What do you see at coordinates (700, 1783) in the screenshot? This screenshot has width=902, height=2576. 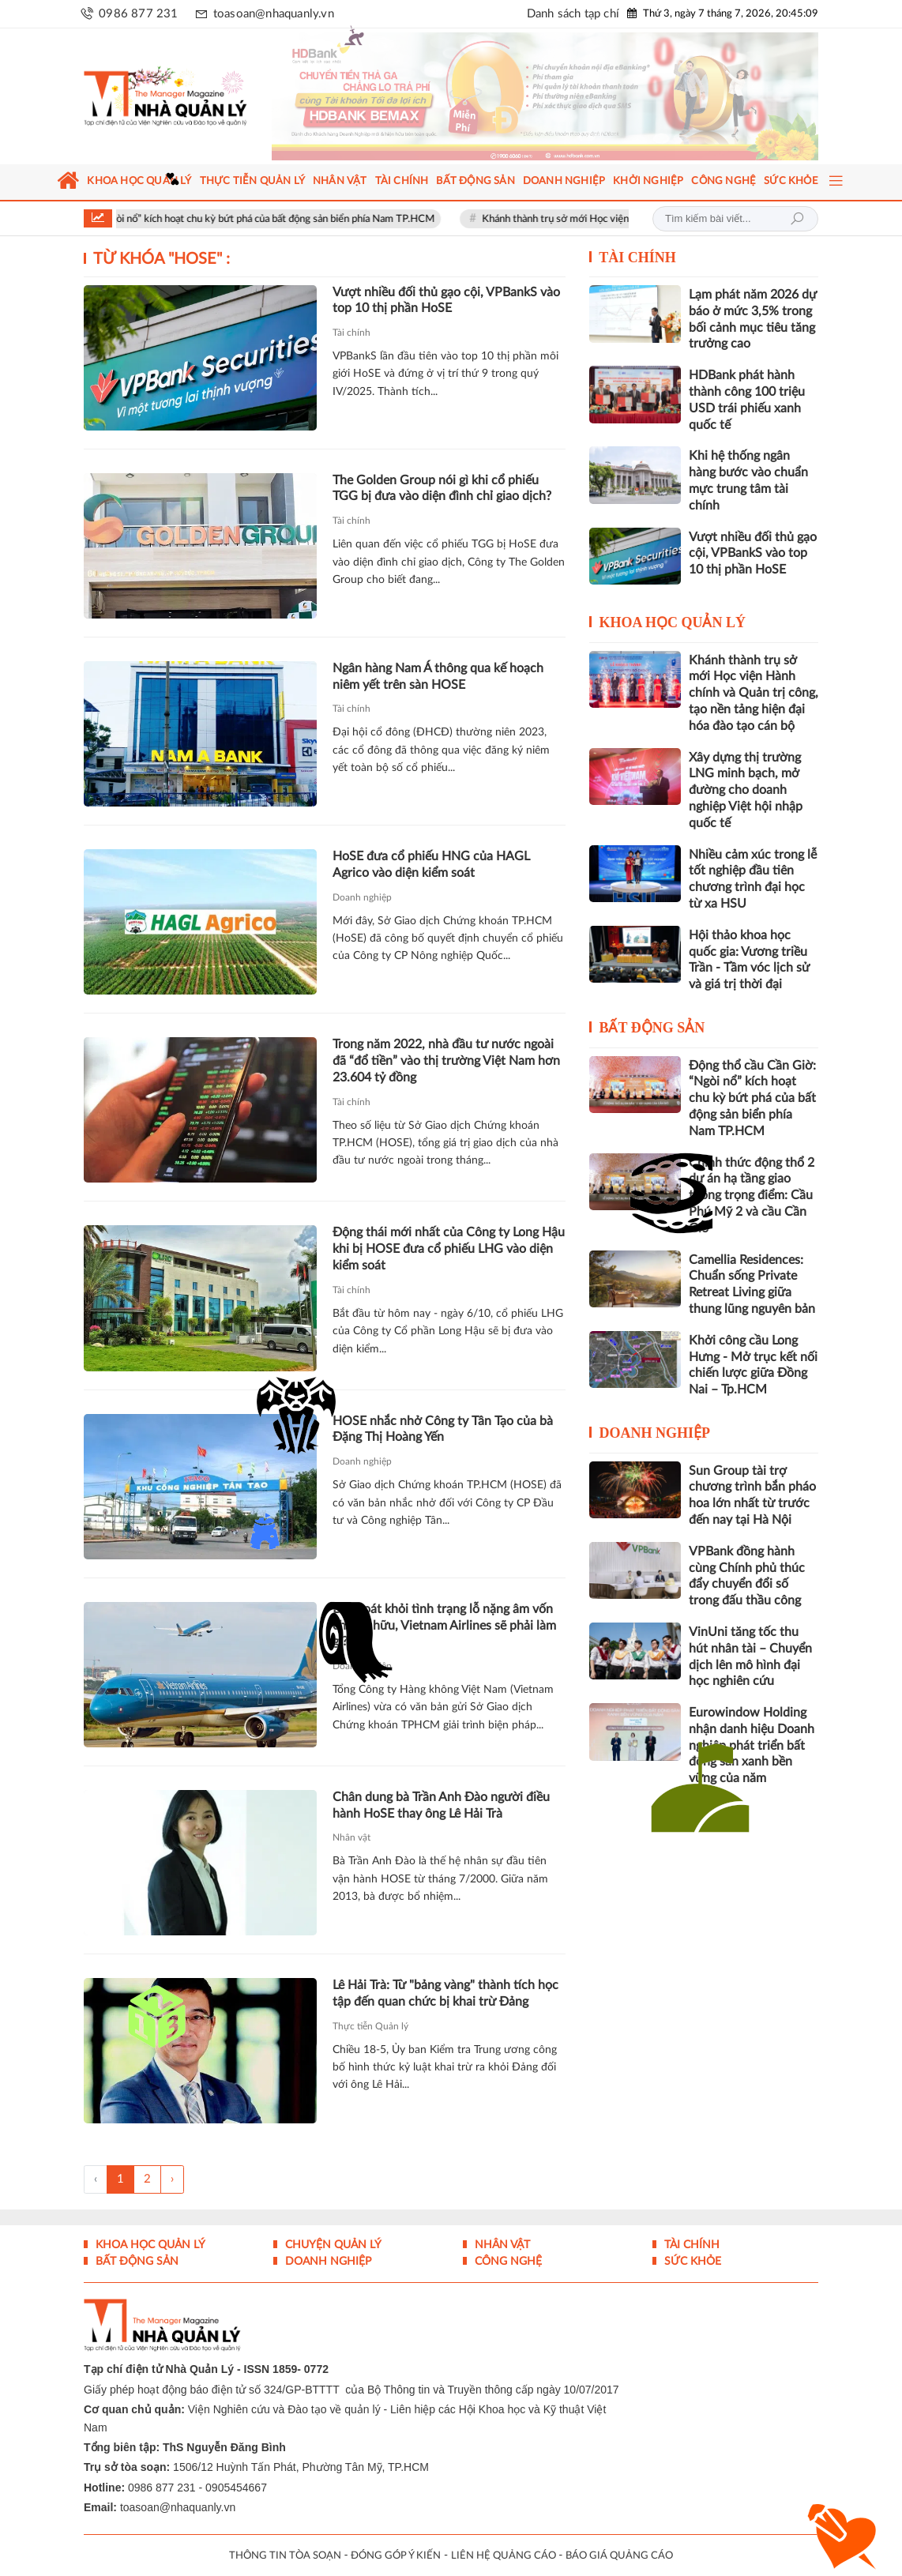 I see `capture territory or claim a strategic point` at bounding box center [700, 1783].